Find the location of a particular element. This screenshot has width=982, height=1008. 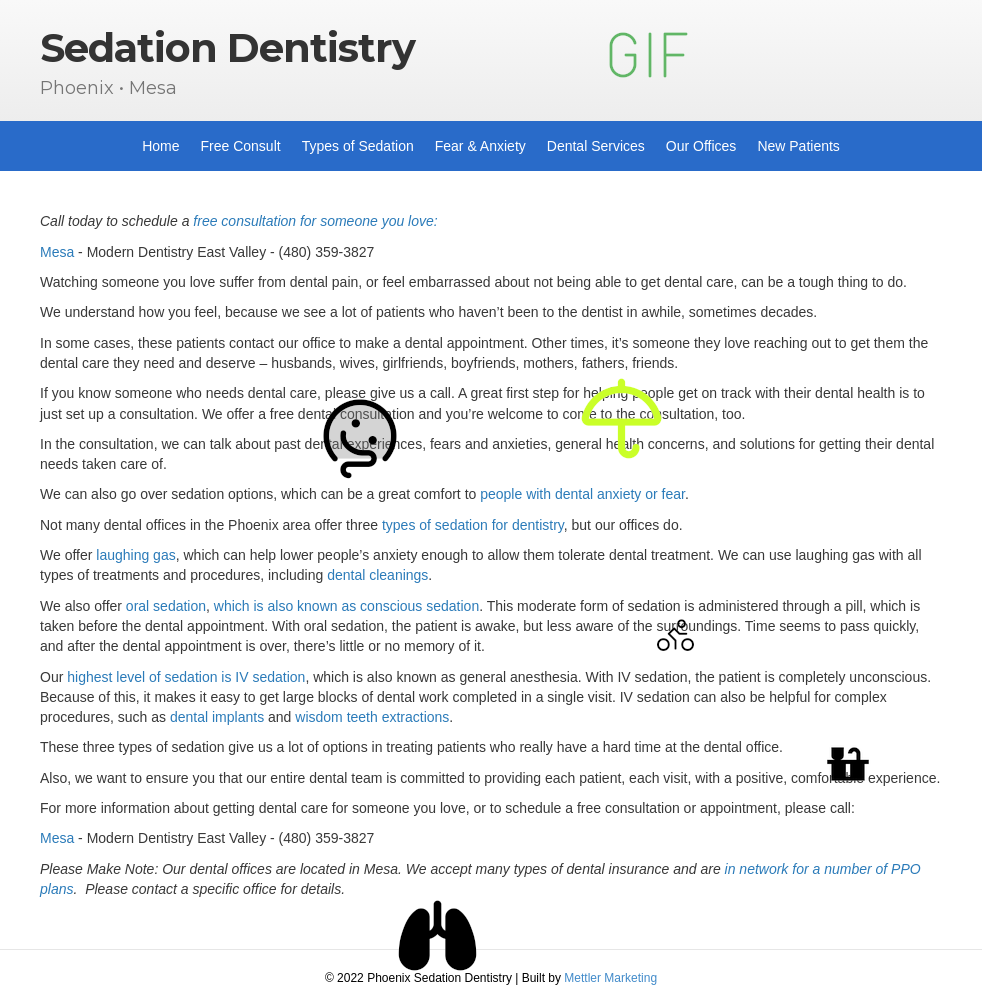

insert a gif into your message is located at coordinates (647, 55).